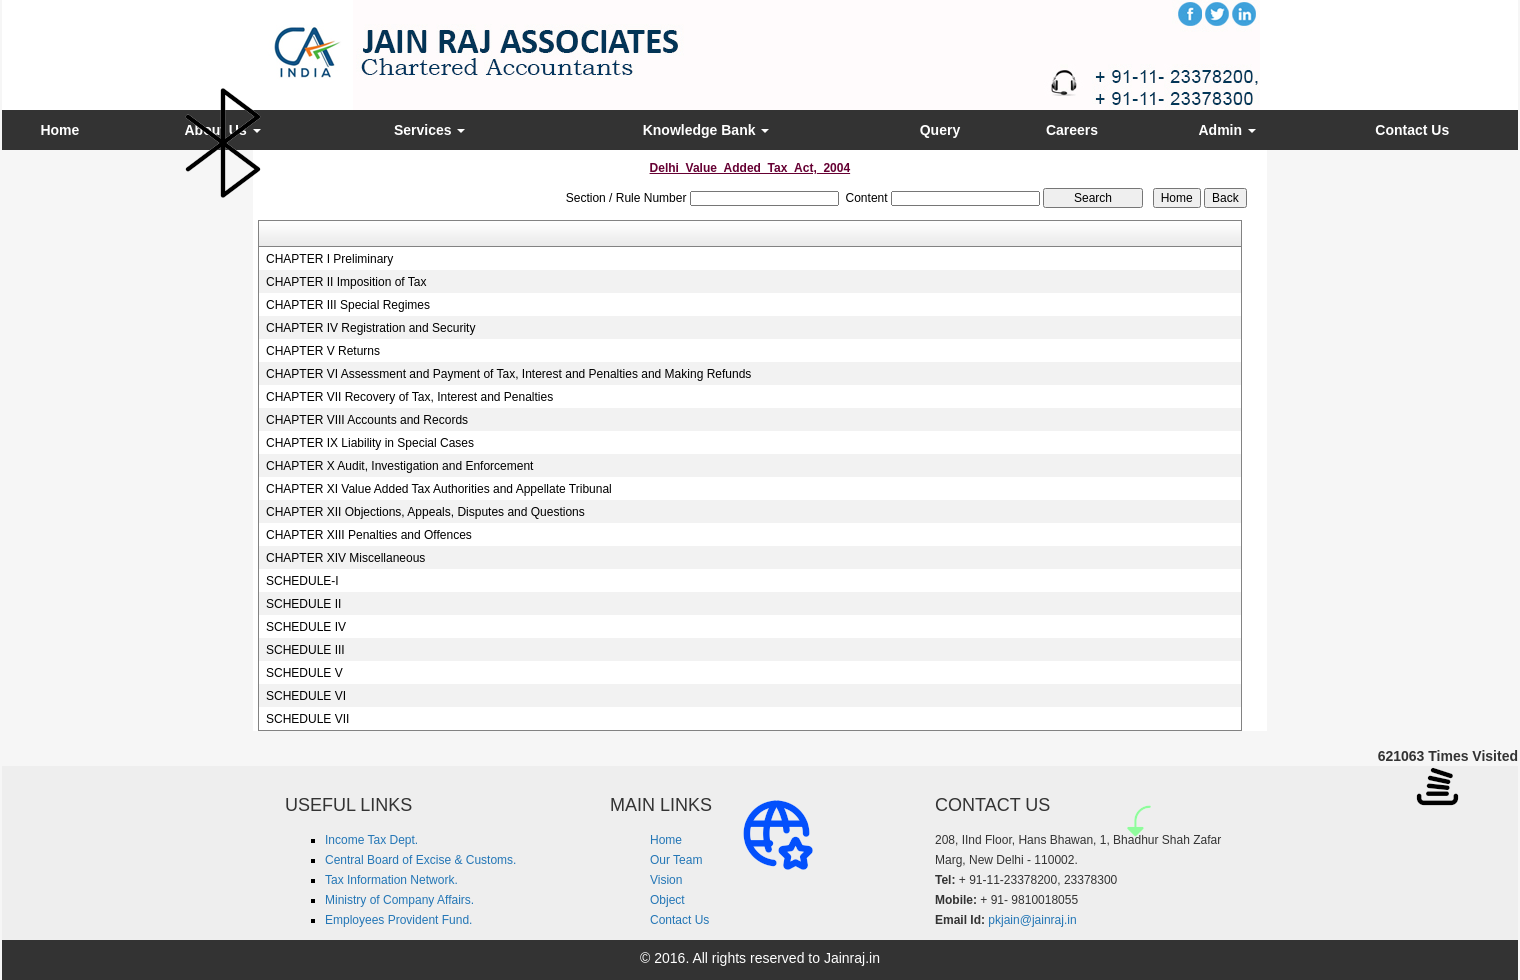 The image size is (1520, 980). Describe the element at coordinates (1139, 821) in the screenshot. I see `go back and down in navigation` at that location.